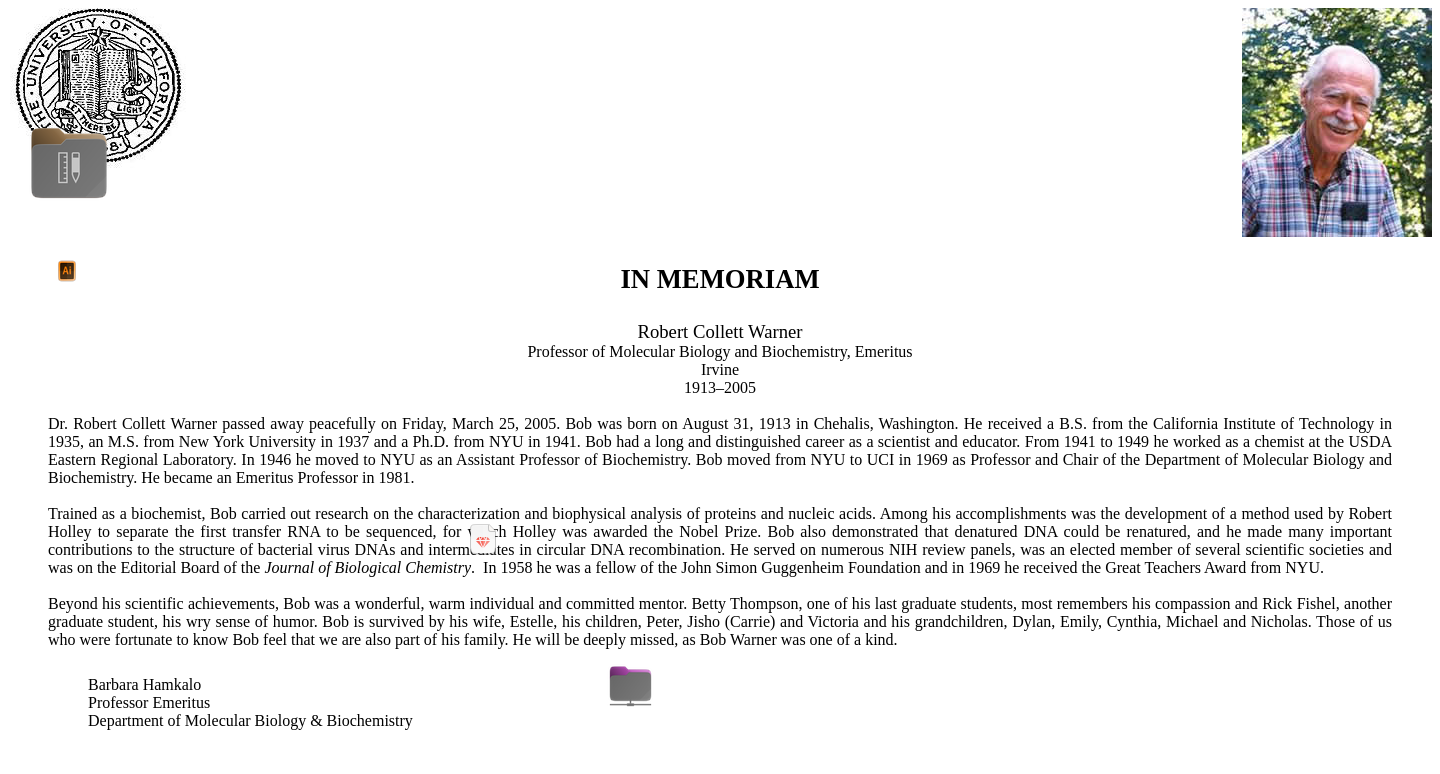 The image size is (1440, 774). Describe the element at coordinates (630, 685) in the screenshot. I see `access files stored on a remote server` at that location.